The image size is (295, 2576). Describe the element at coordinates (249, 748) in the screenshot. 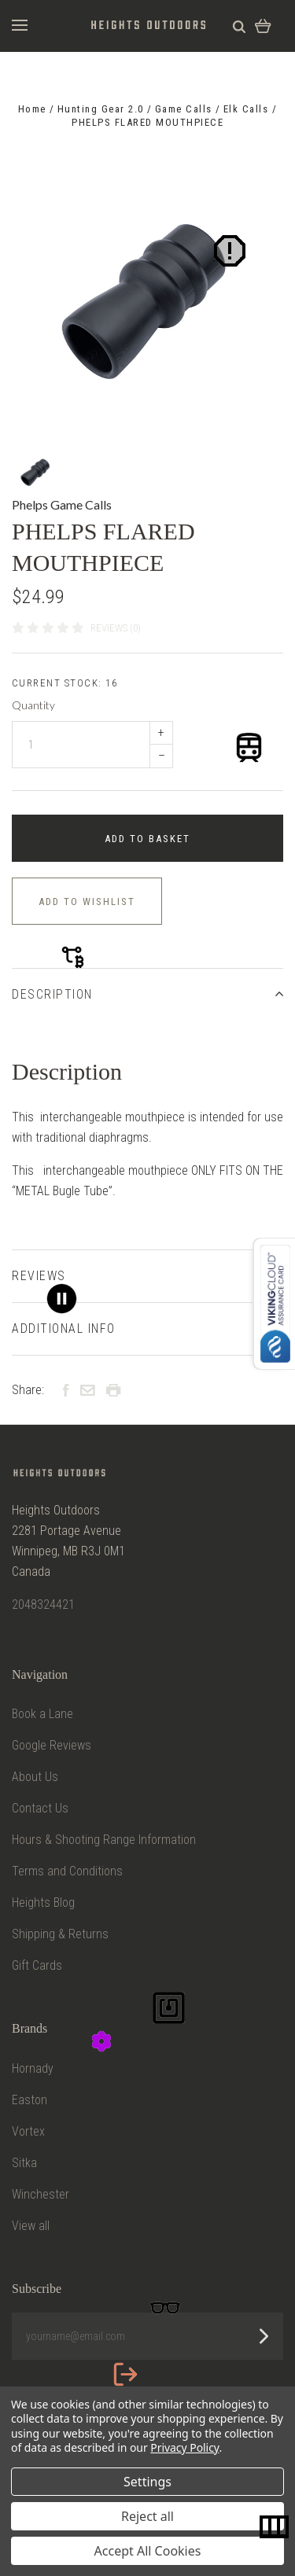

I see `view train schedules or routes` at that location.